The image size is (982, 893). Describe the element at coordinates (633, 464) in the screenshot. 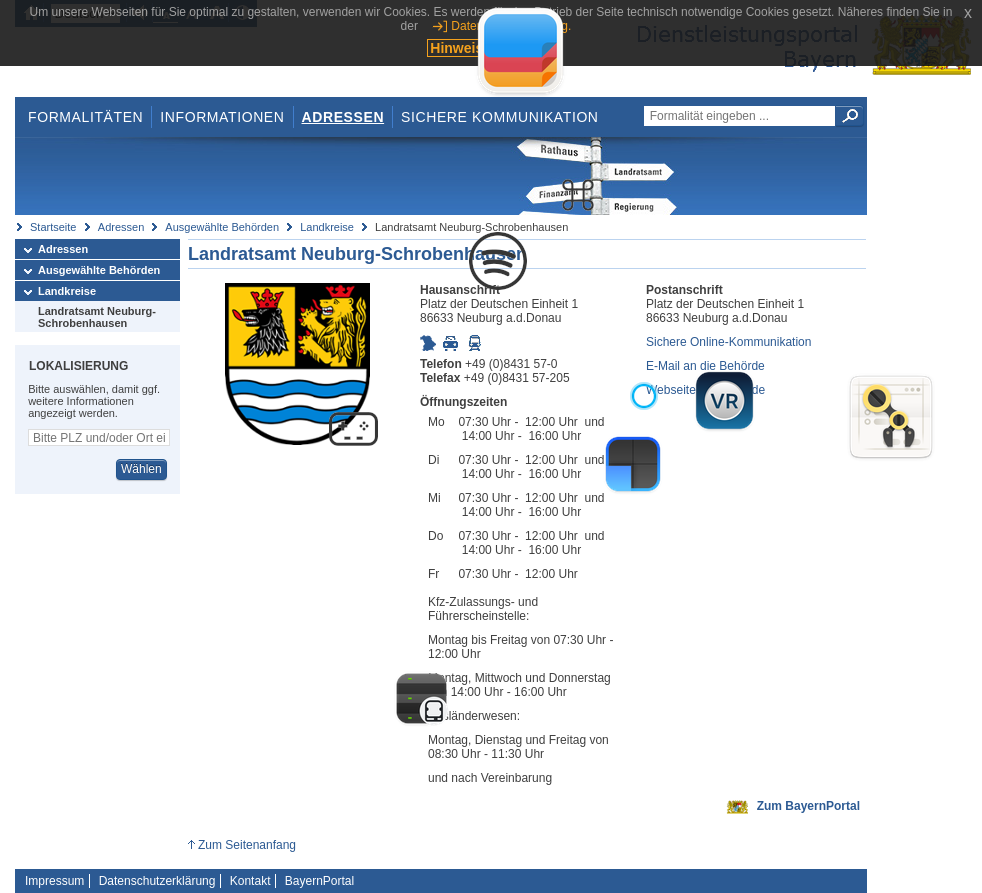

I see `switch to the bottom-left workspace` at that location.